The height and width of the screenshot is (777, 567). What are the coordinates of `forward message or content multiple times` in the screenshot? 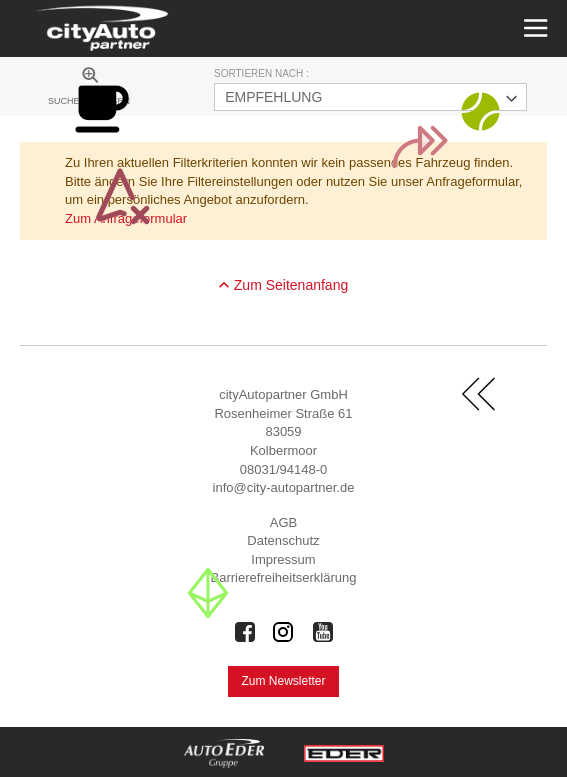 It's located at (420, 147).